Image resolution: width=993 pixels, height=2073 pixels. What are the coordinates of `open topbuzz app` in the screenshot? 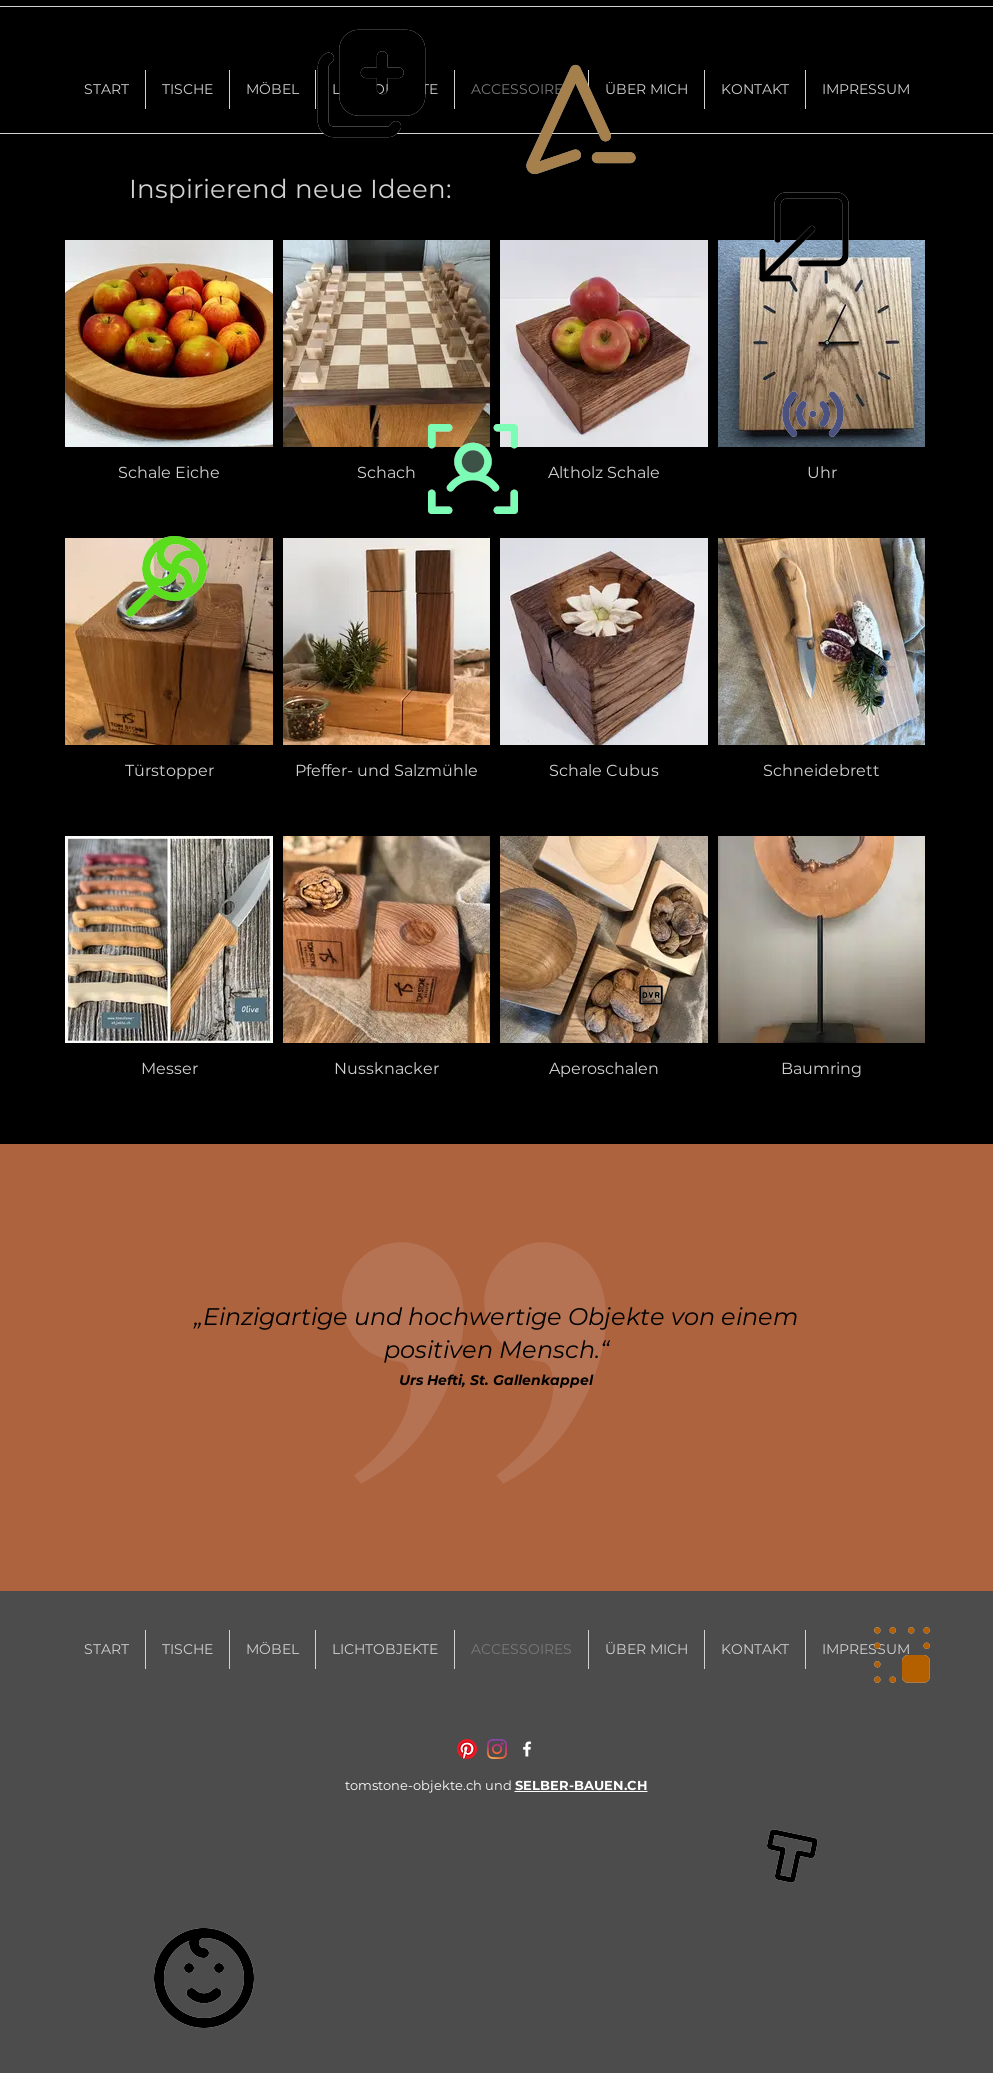 It's located at (791, 1856).